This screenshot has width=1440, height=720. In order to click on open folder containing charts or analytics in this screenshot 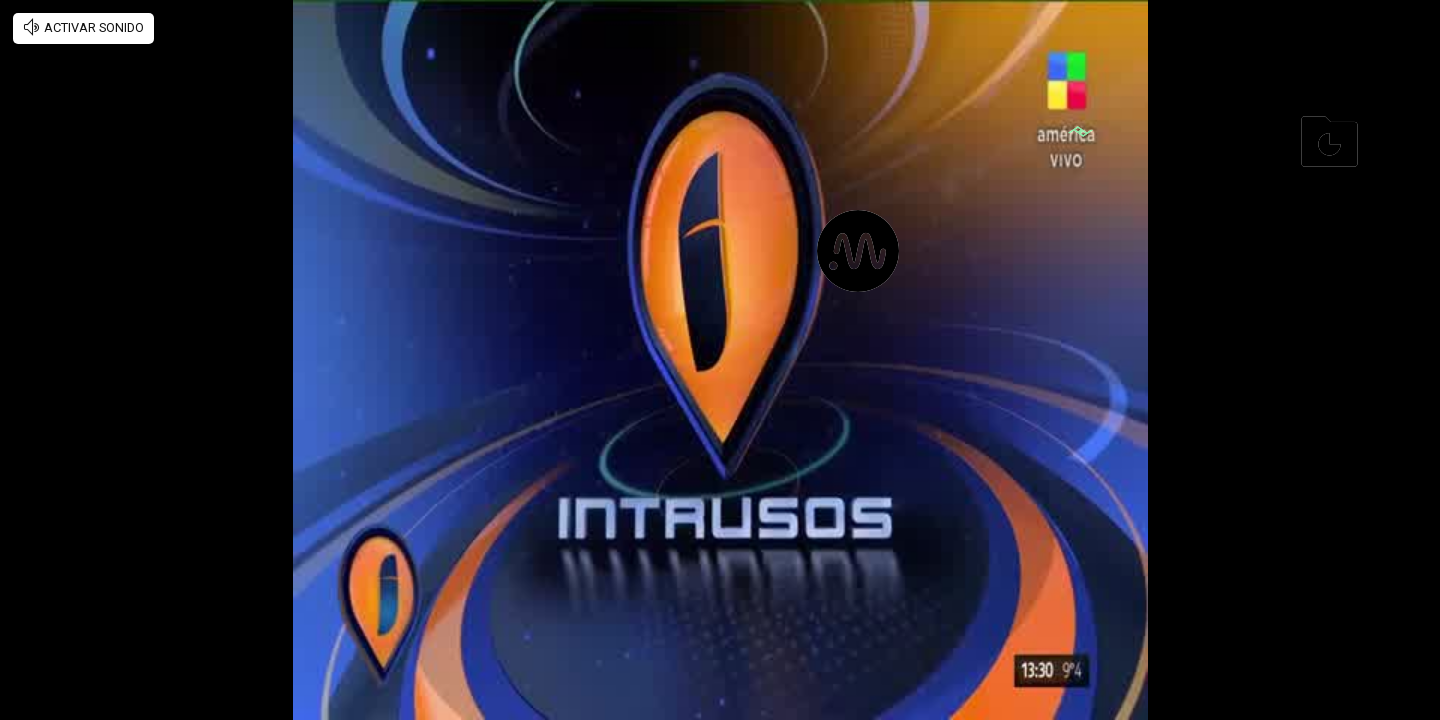, I will do `click(1329, 141)`.